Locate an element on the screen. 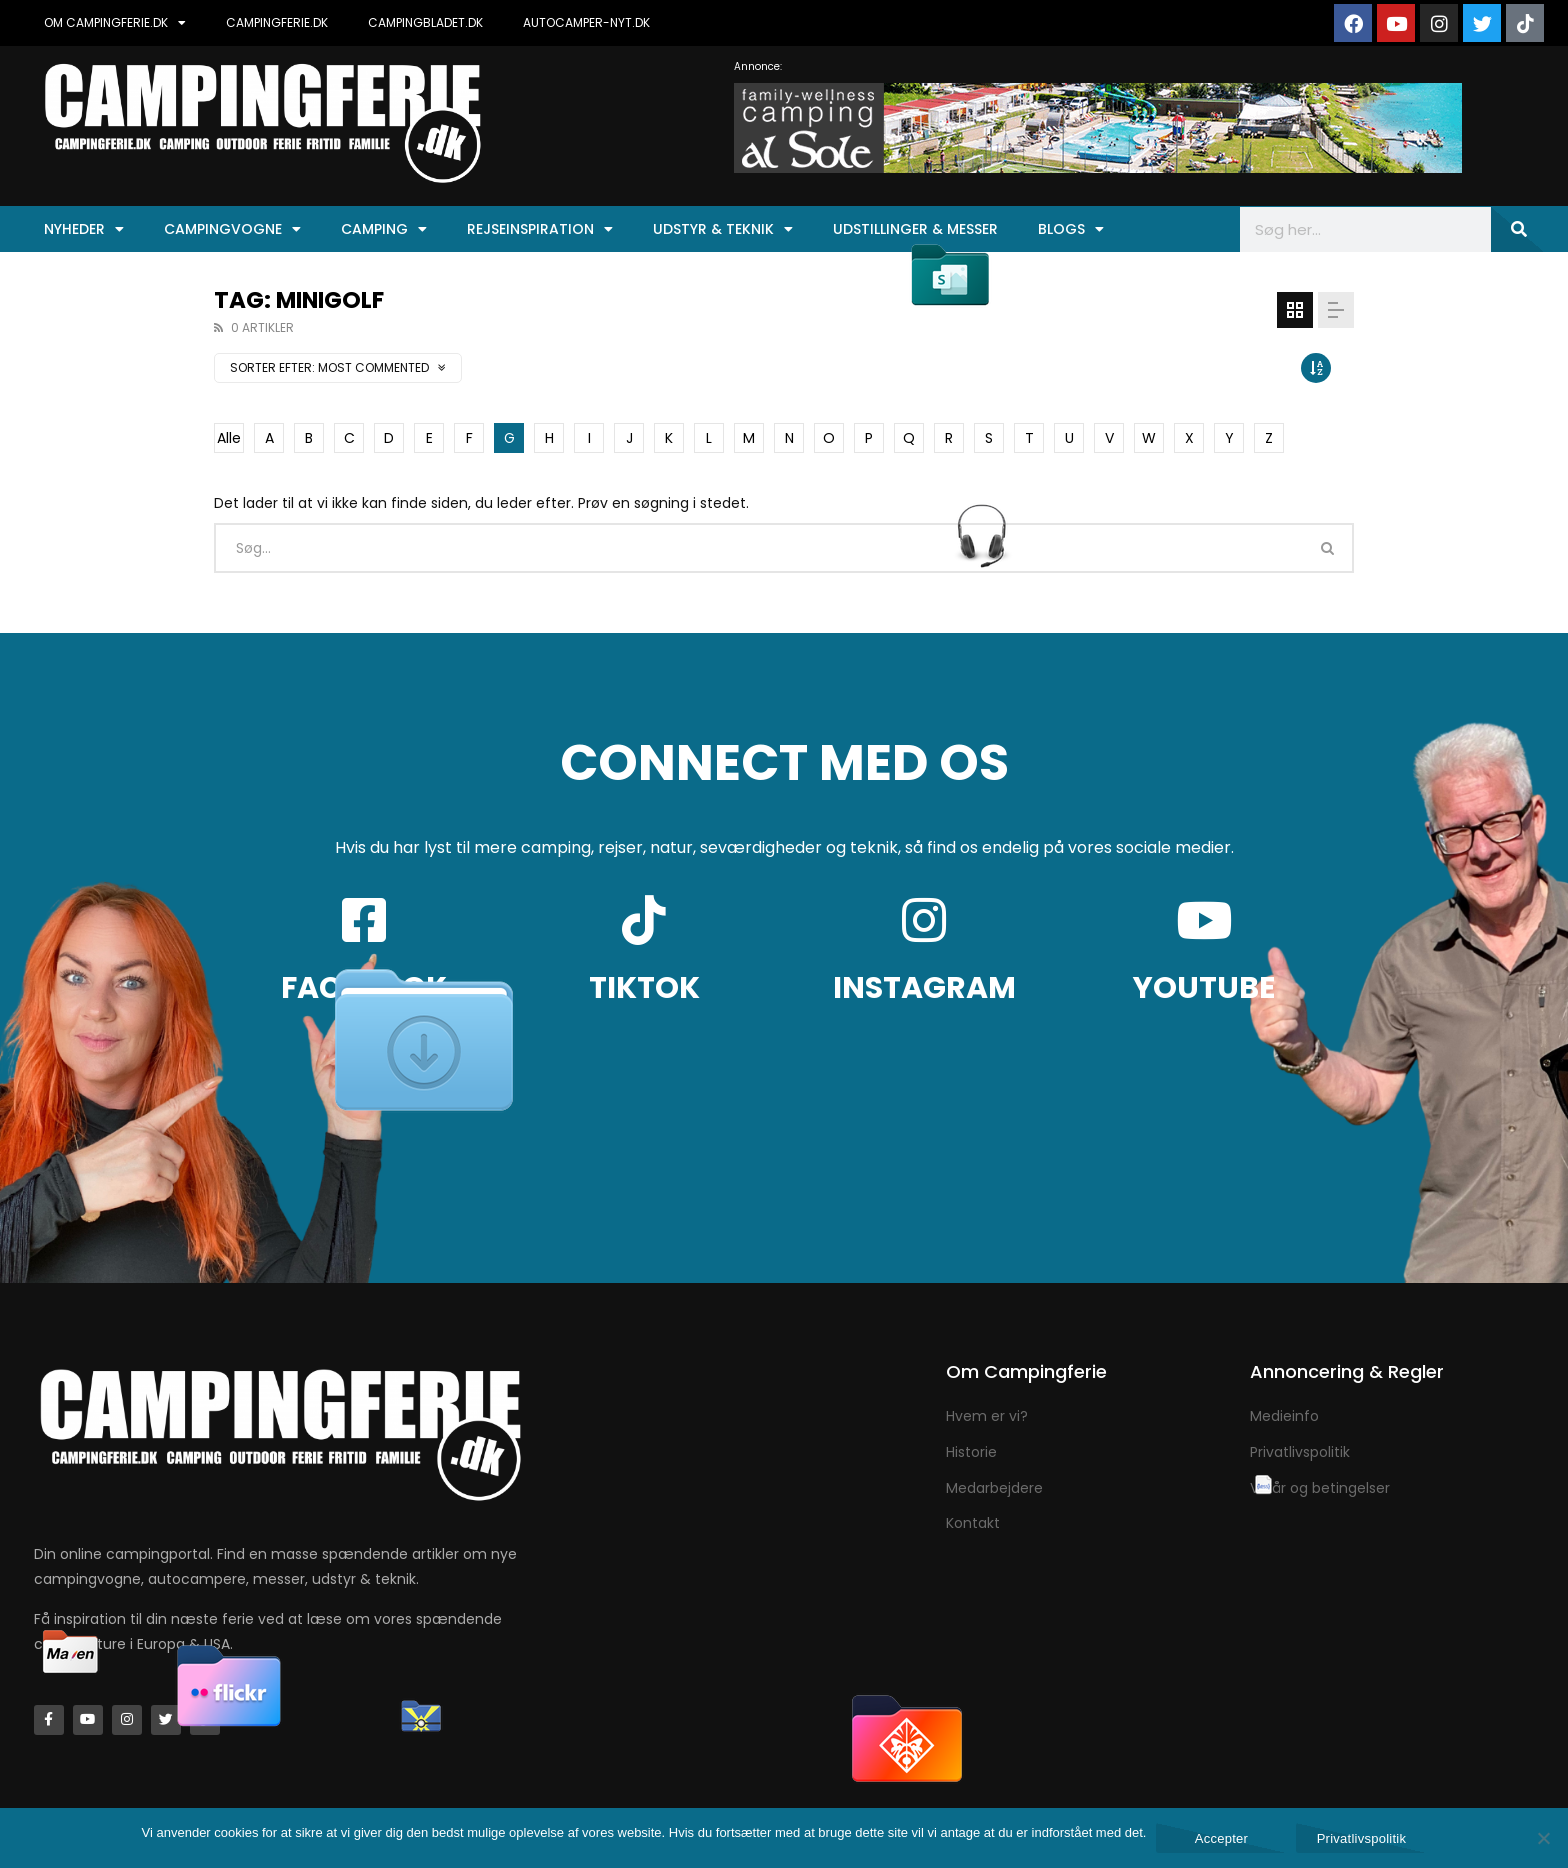 The height and width of the screenshot is (1868, 1568). open folder containing flickr downloads or exports is located at coordinates (228, 1688).